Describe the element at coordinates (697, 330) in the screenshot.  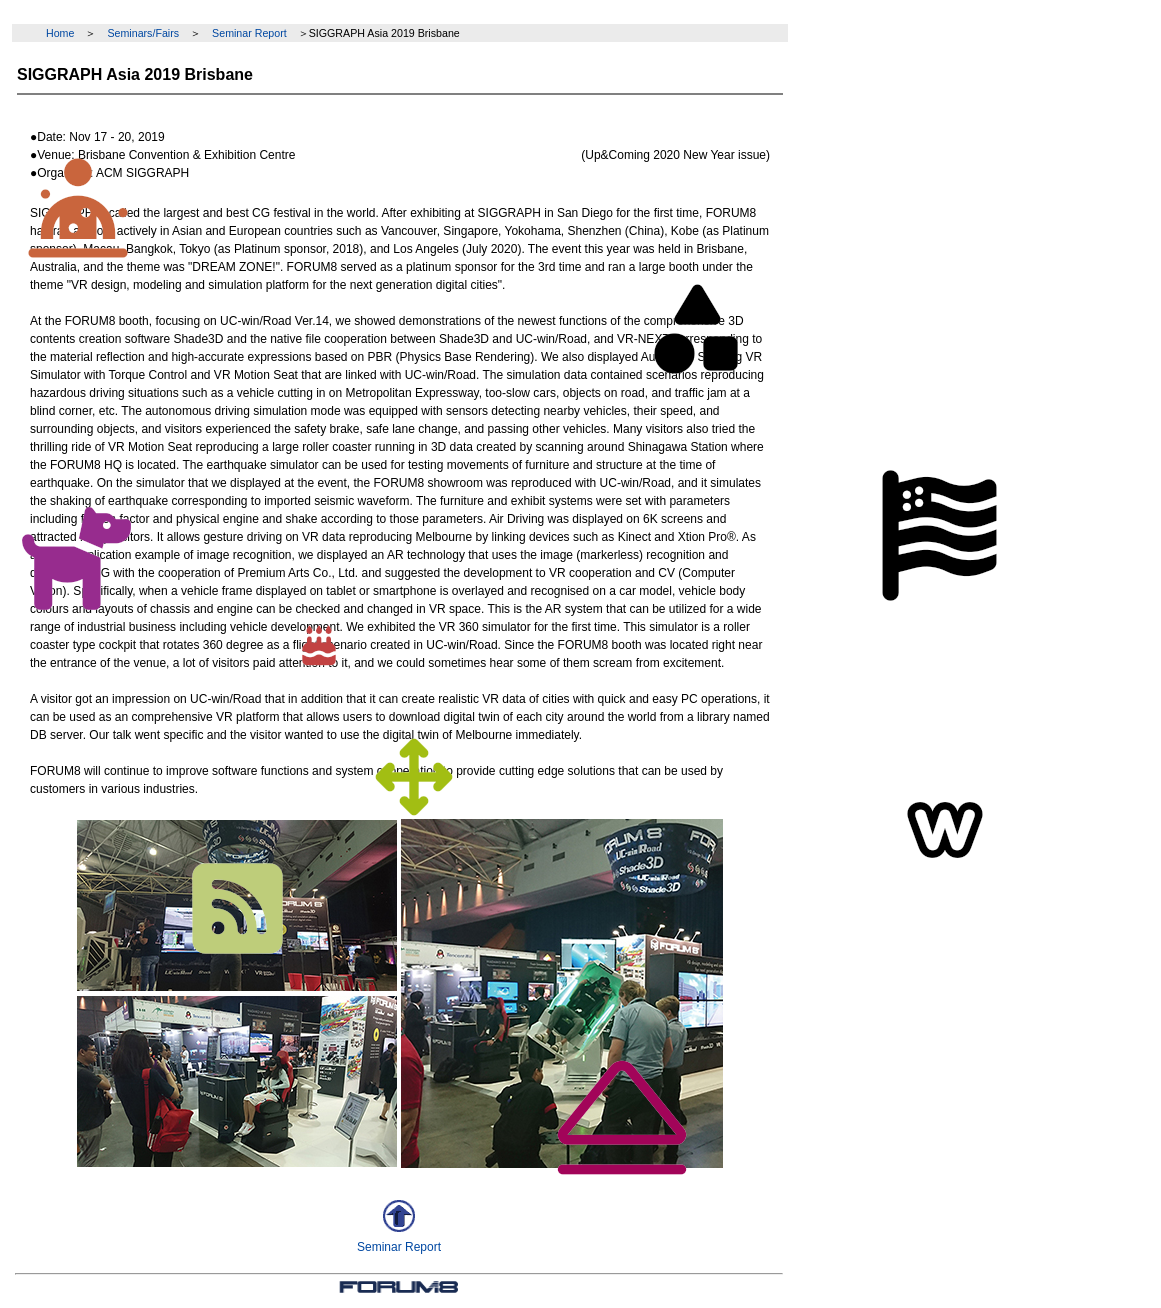
I see `access shape tools or drawing options` at that location.